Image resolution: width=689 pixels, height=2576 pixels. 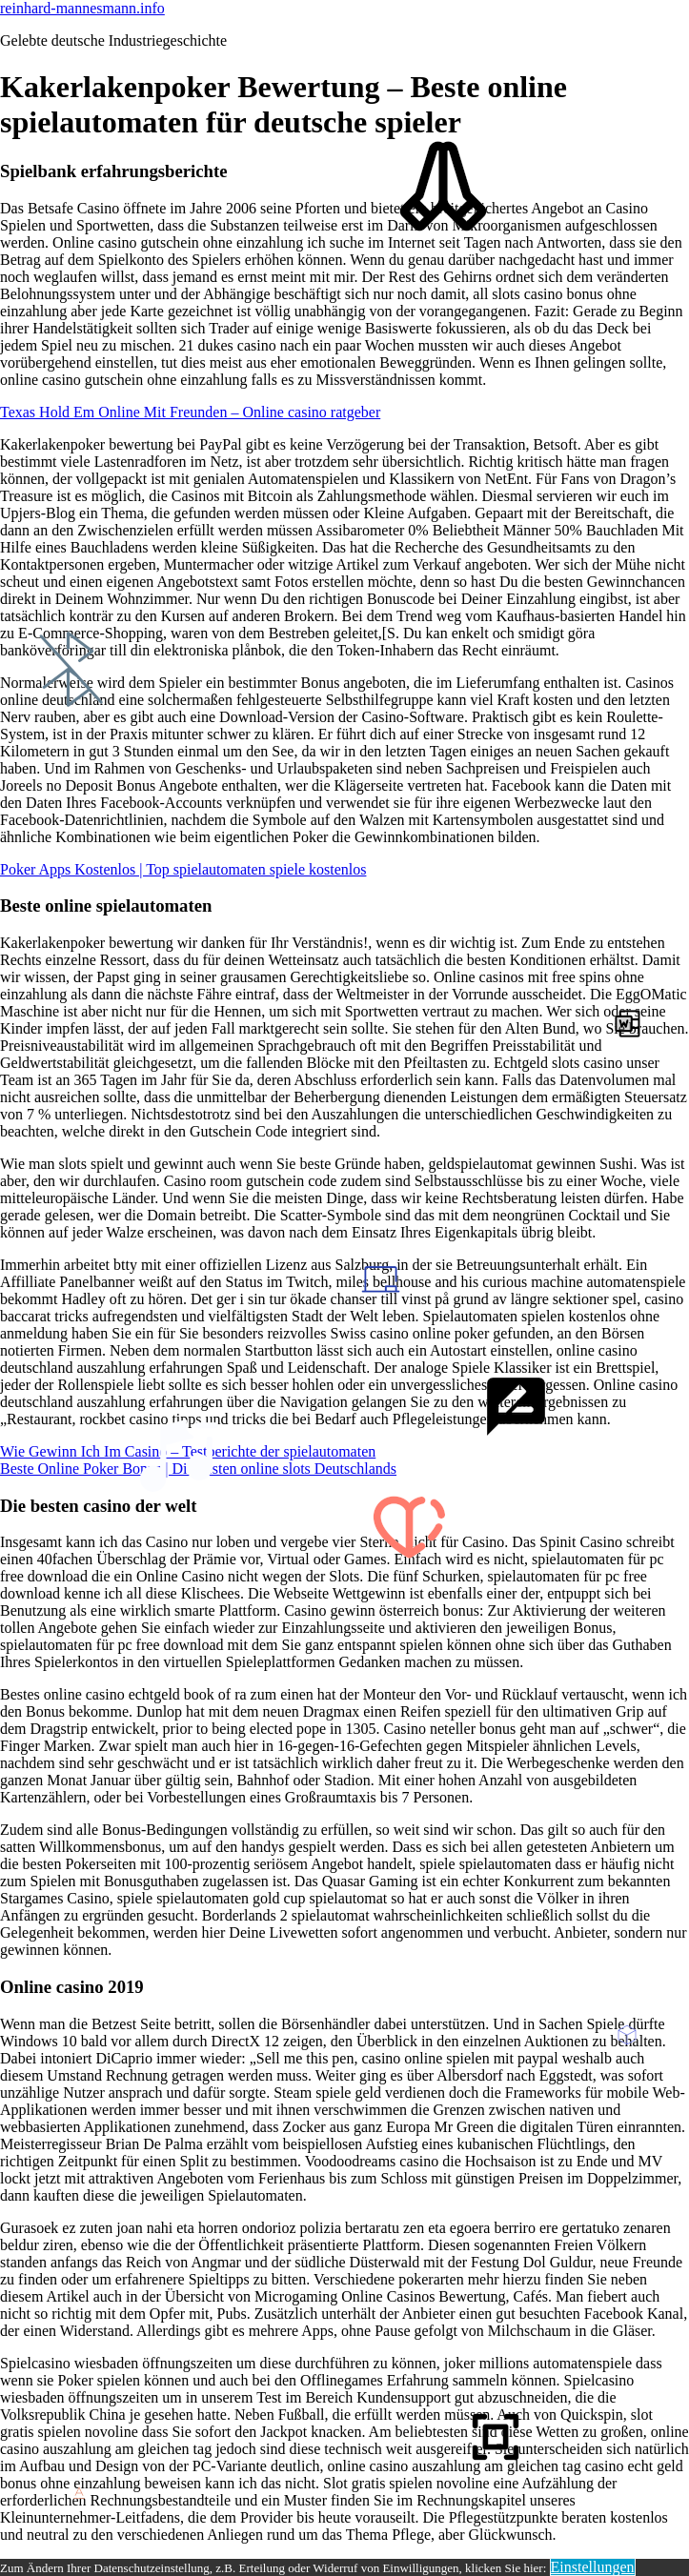 I want to click on open whiteboard or presentation mode, so click(x=380, y=1279).